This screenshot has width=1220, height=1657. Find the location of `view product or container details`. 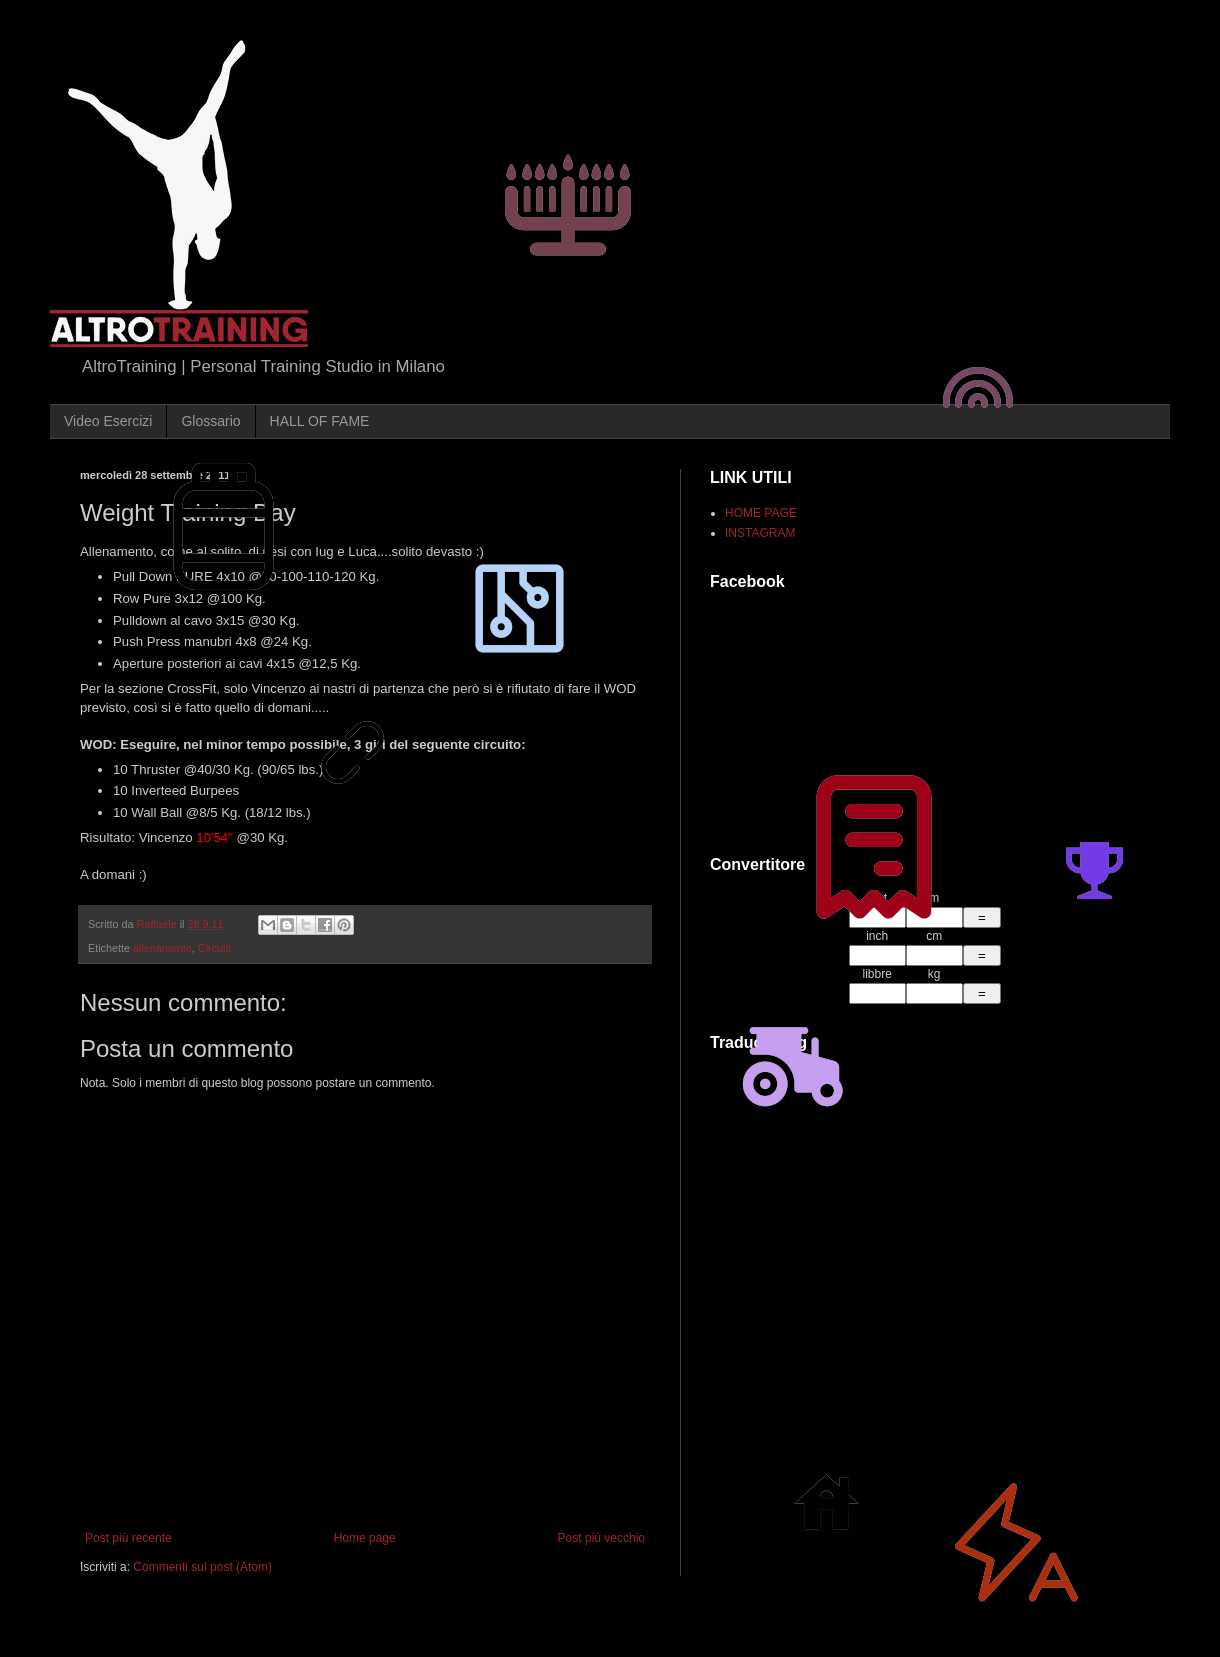

view product or container details is located at coordinates (223, 526).